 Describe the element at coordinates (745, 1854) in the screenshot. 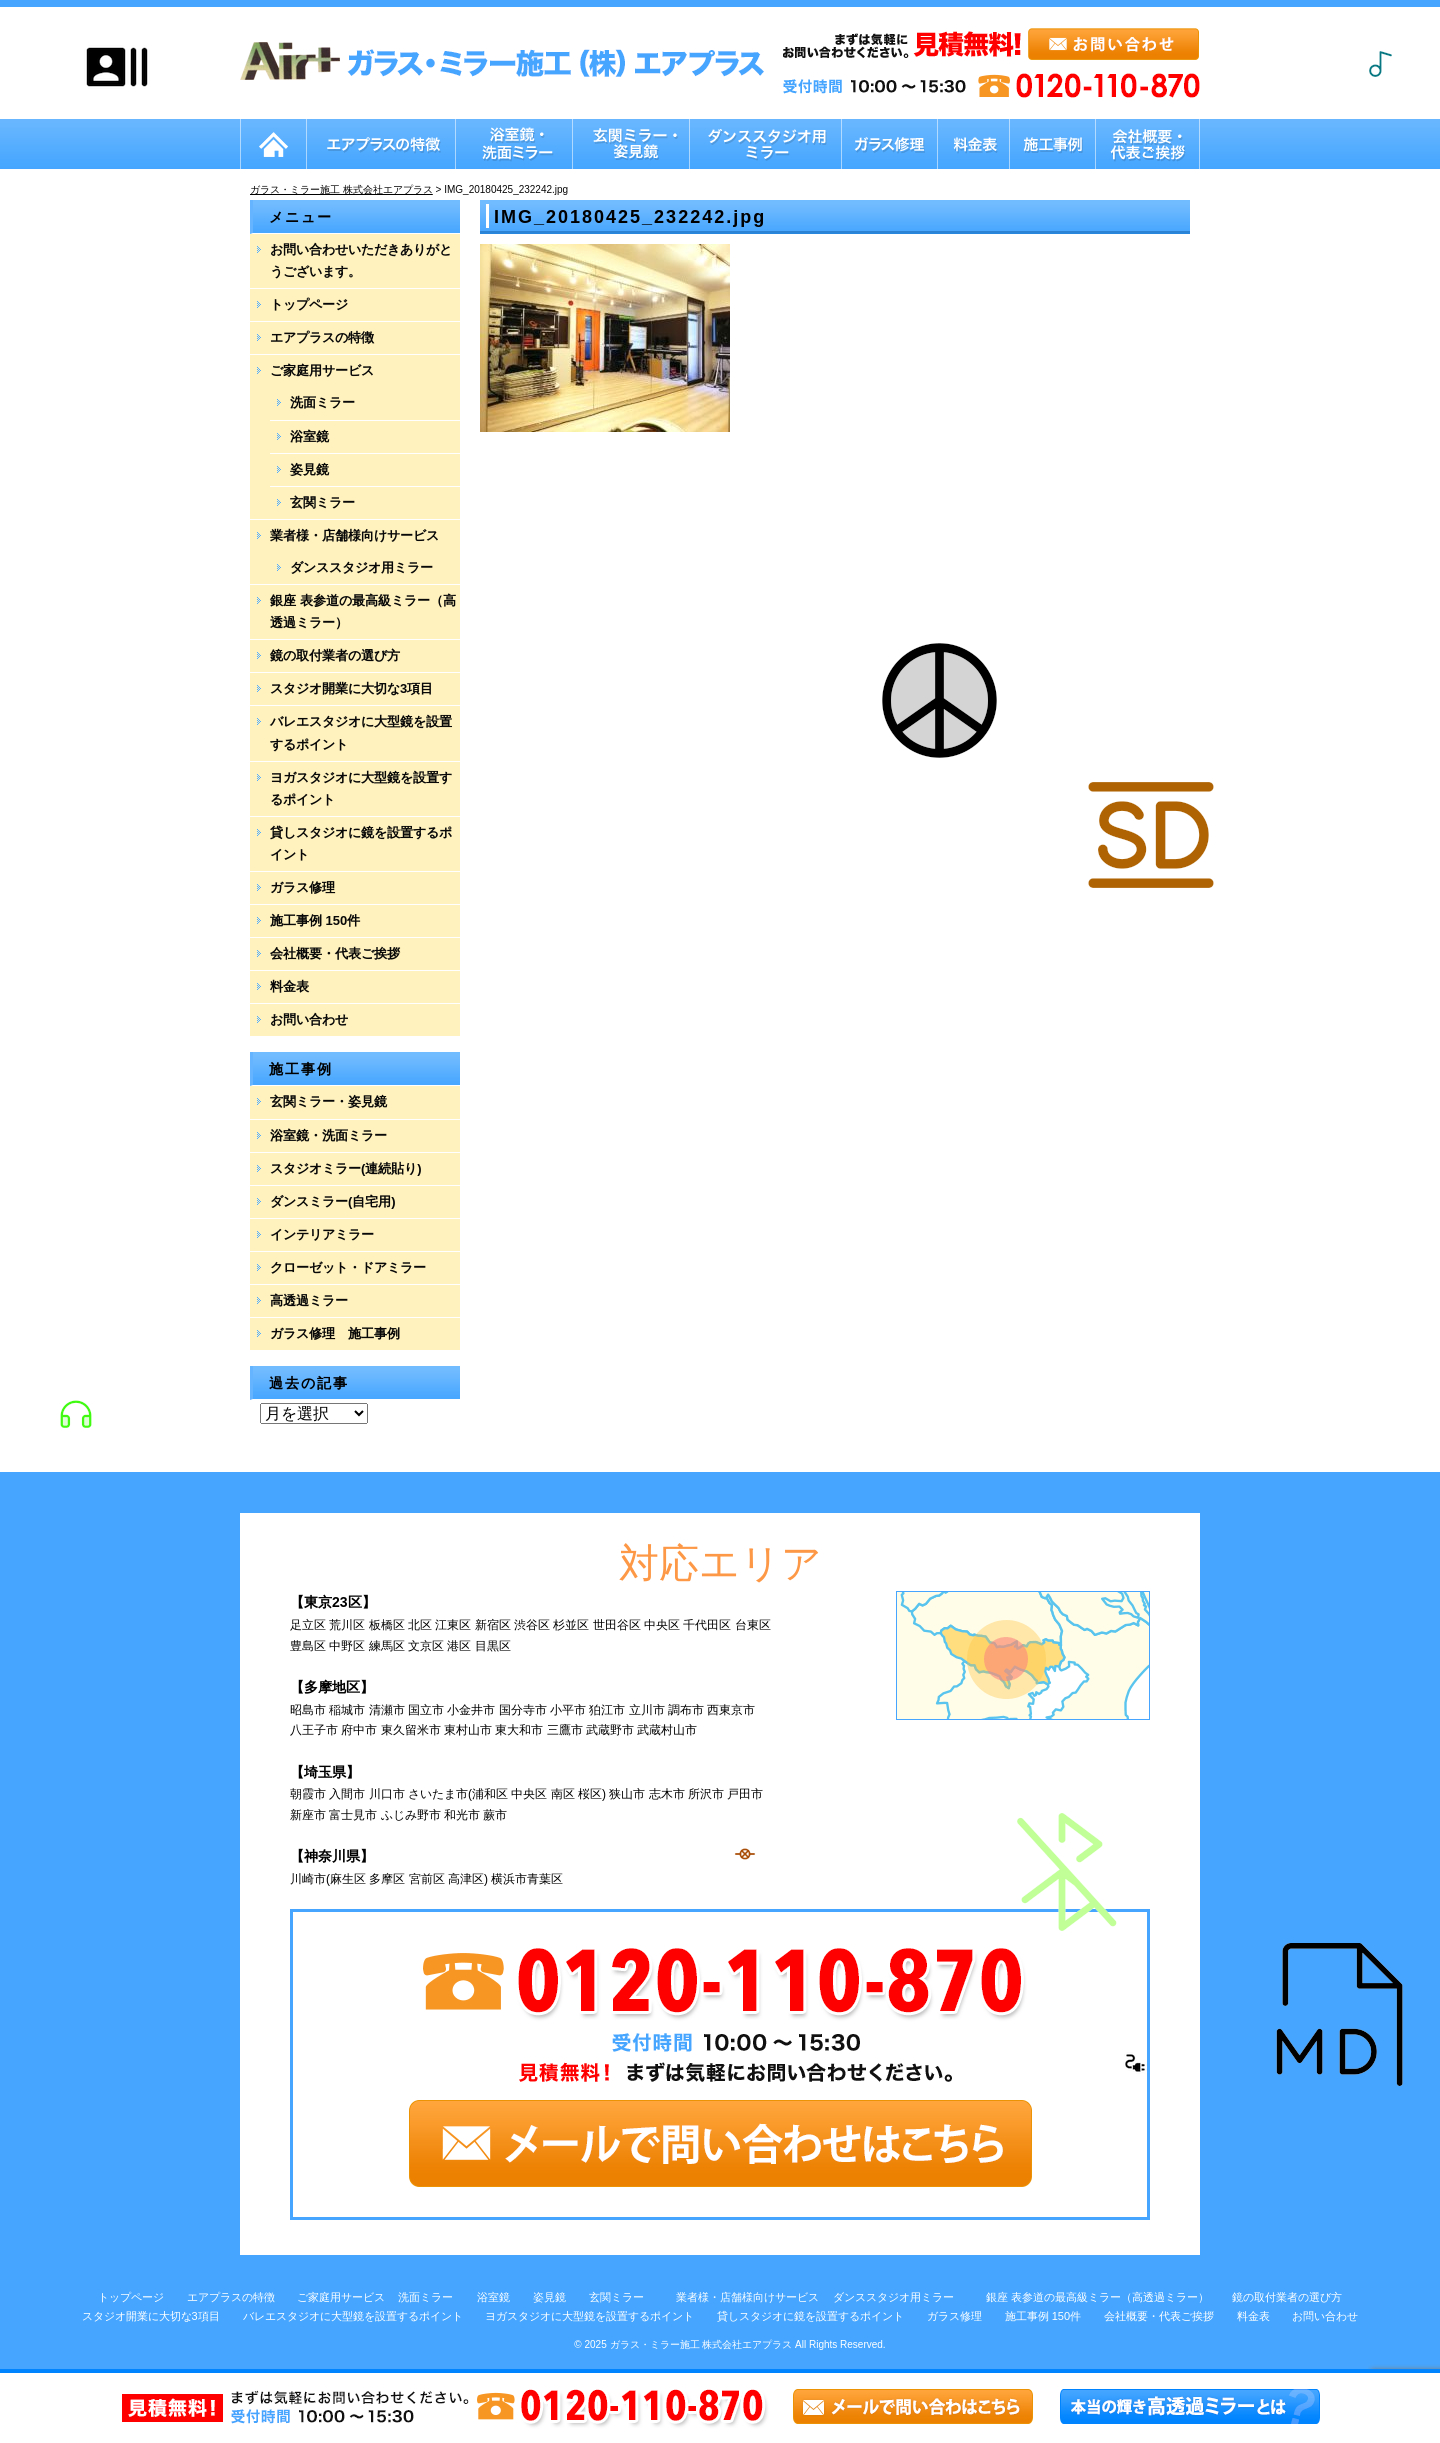

I see `indicates a light bulb component in a circuit diagram` at that location.